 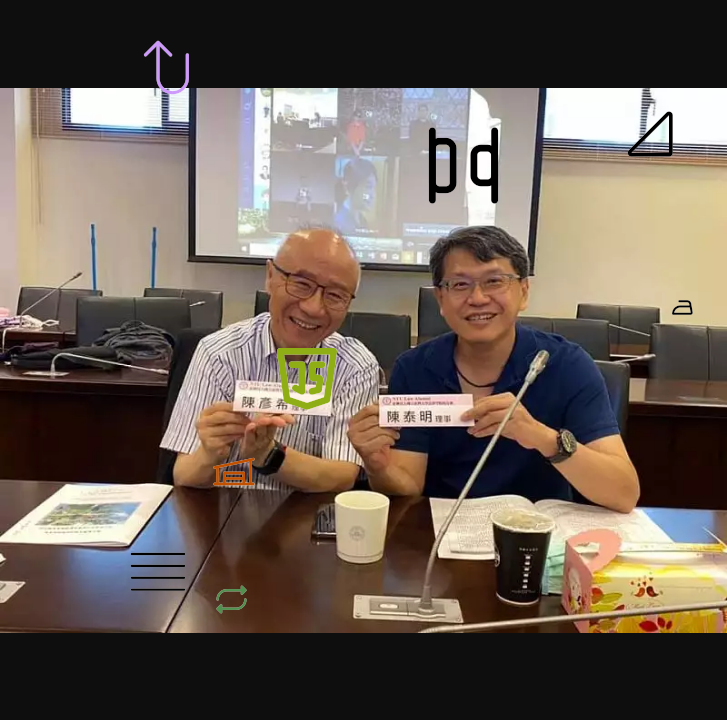 What do you see at coordinates (463, 165) in the screenshot?
I see `distribute elements with equal horizontal spacing` at bounding box center [463, 165].